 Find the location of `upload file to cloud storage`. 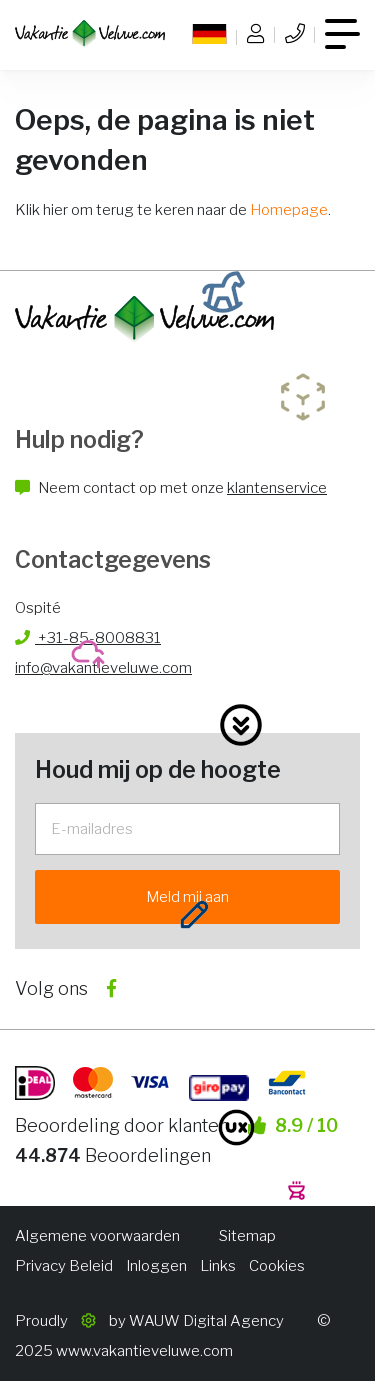

upload file to cloud storage is located at coordinates (88, 652).